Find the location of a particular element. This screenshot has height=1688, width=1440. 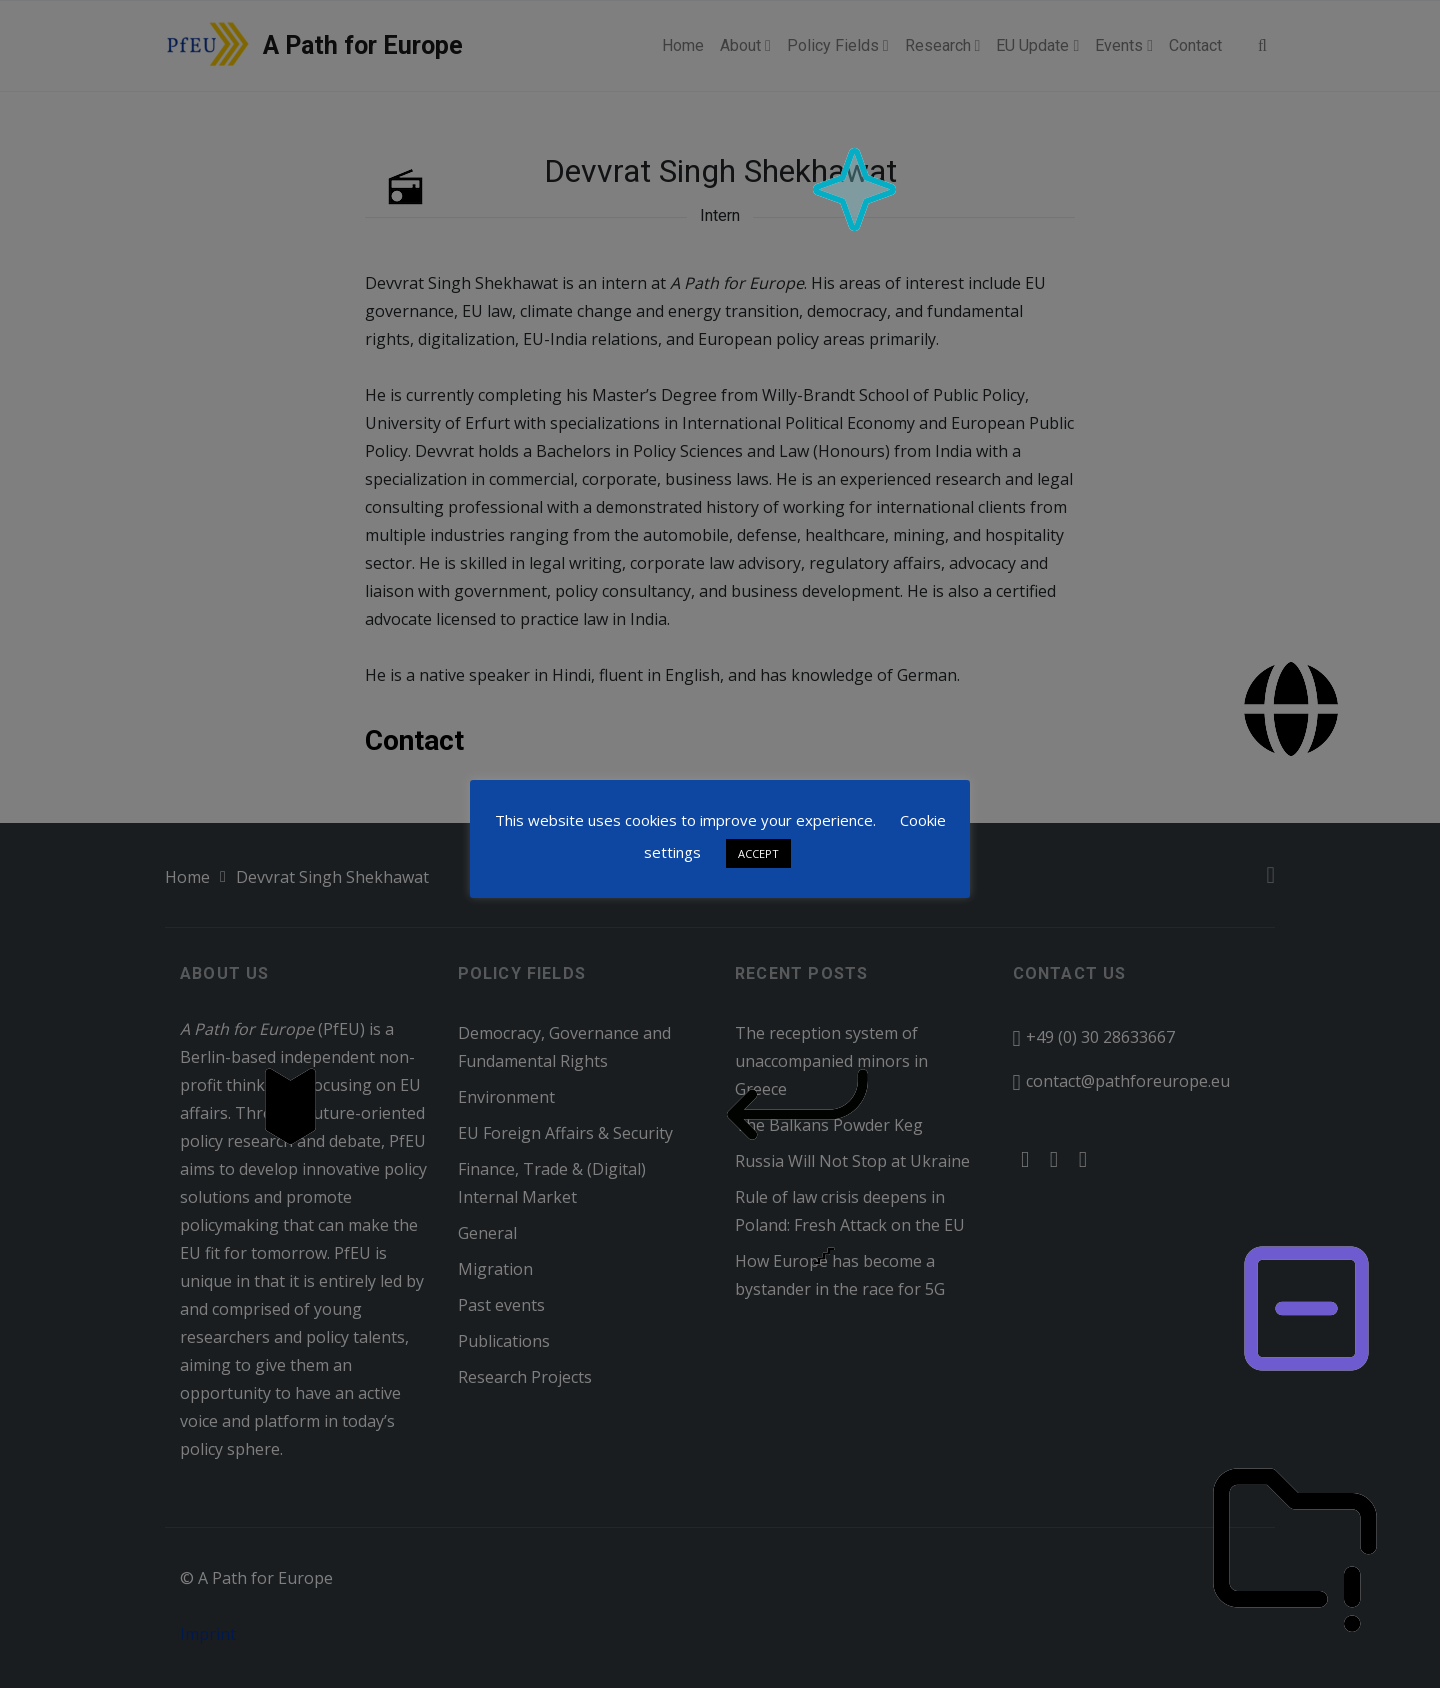

indicates a featured or highlighted item is located at coordinates (854, 189).